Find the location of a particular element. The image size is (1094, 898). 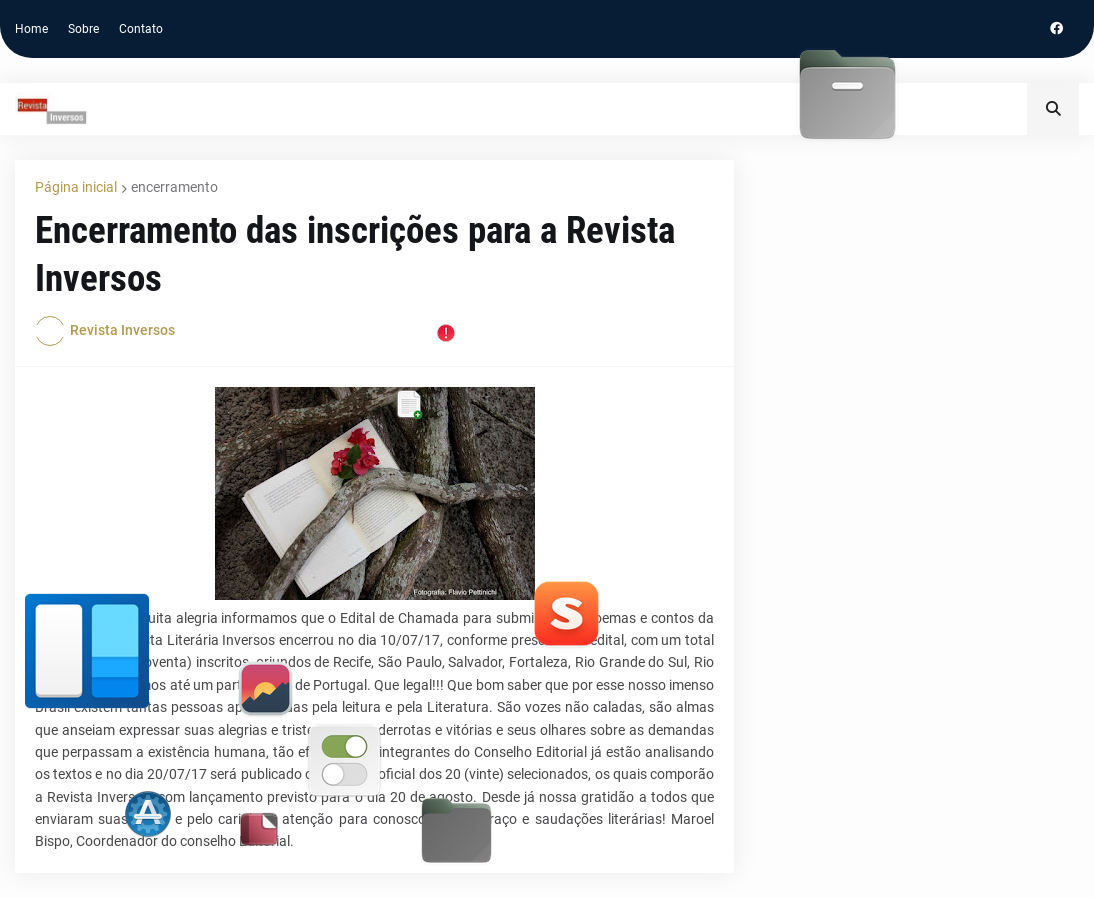

open koko photo gallery app is located at coordinates (265, 688).